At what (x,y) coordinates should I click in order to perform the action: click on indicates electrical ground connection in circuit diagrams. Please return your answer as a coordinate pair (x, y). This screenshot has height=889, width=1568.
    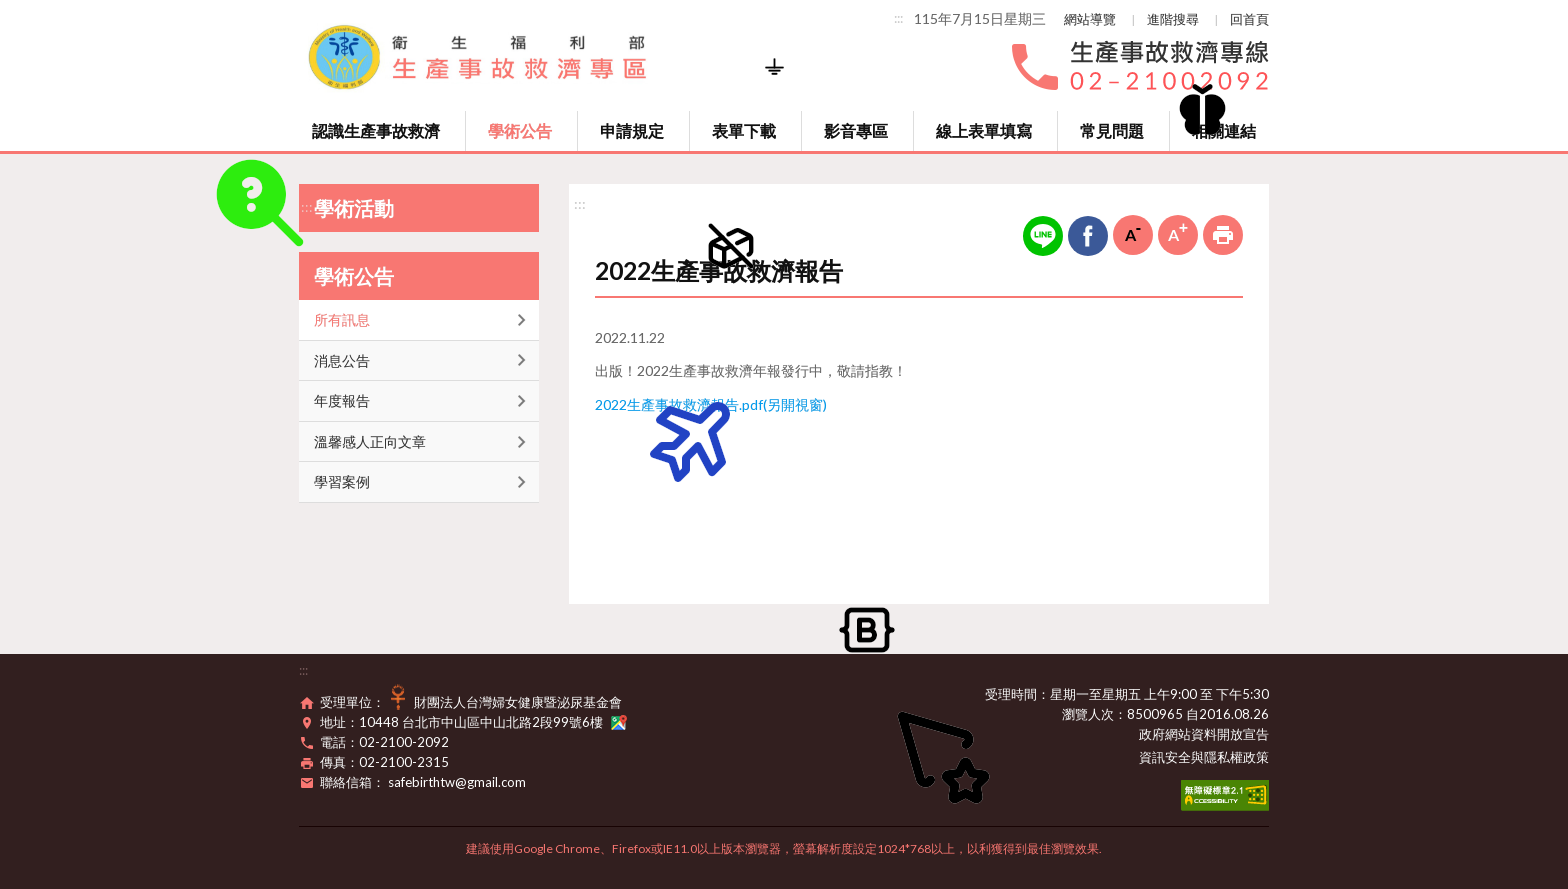
    Looking at the image, I should click on (774, 66).